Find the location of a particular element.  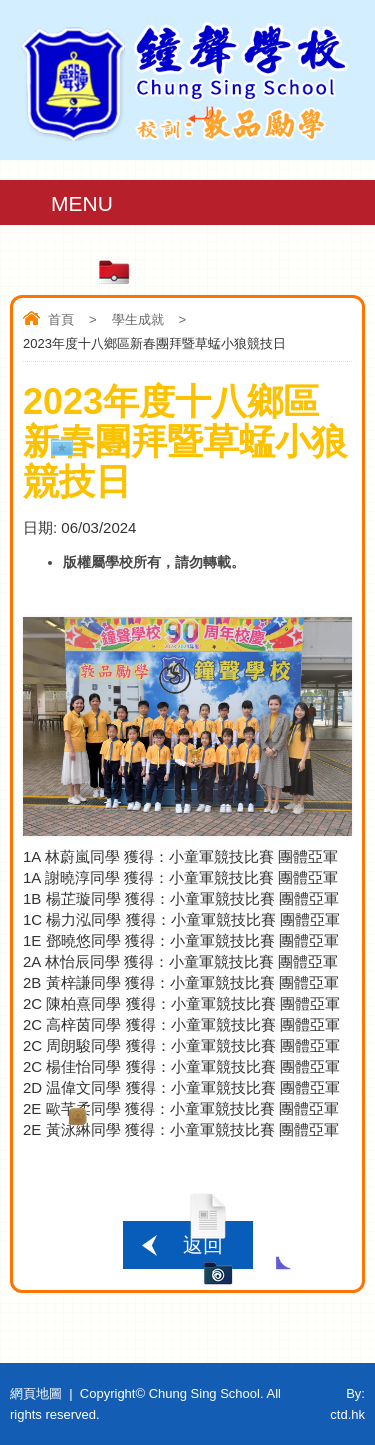

access text generator tools in iMovie is located at coordinates (293, 1254).